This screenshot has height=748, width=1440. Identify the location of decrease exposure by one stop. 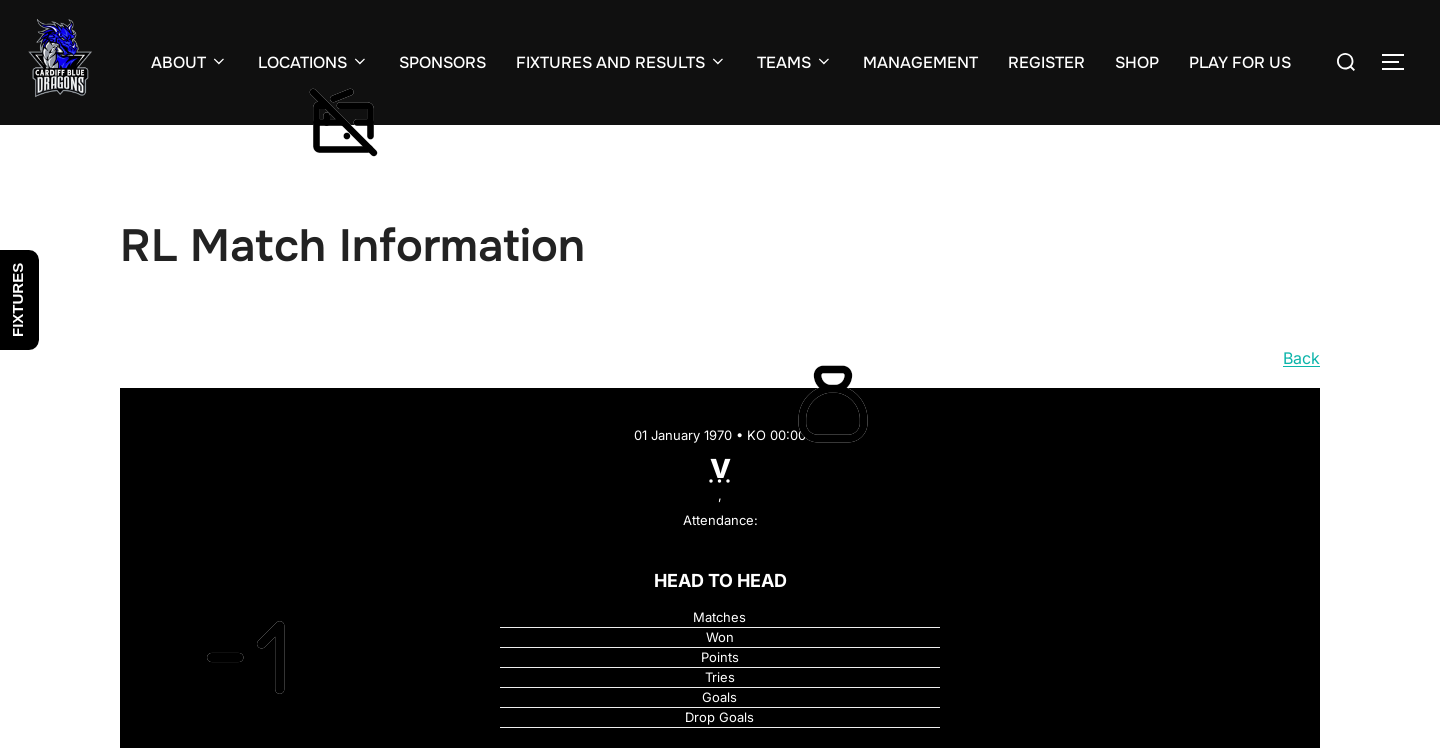
(252, 657).